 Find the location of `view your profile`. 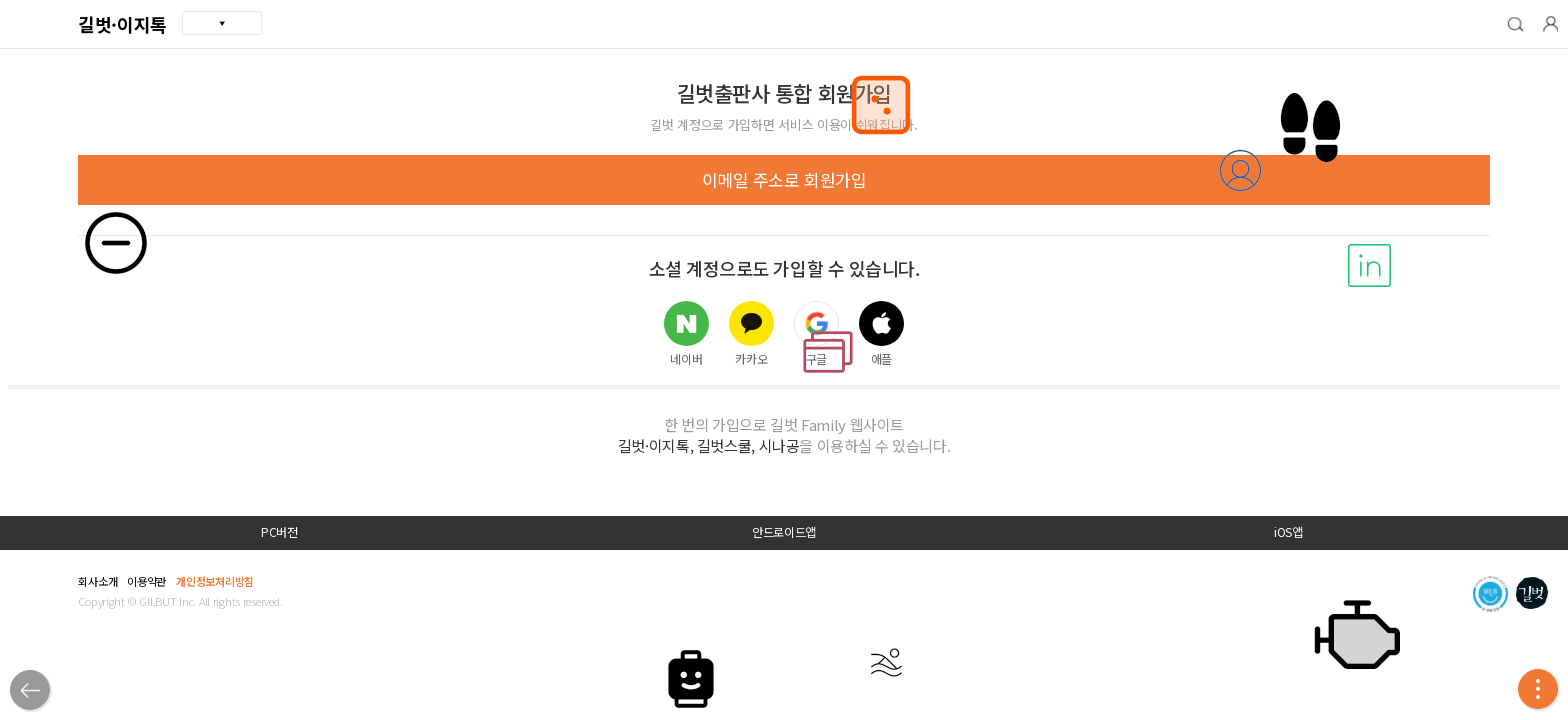

view your profile is located at coordinates (1240, 170).